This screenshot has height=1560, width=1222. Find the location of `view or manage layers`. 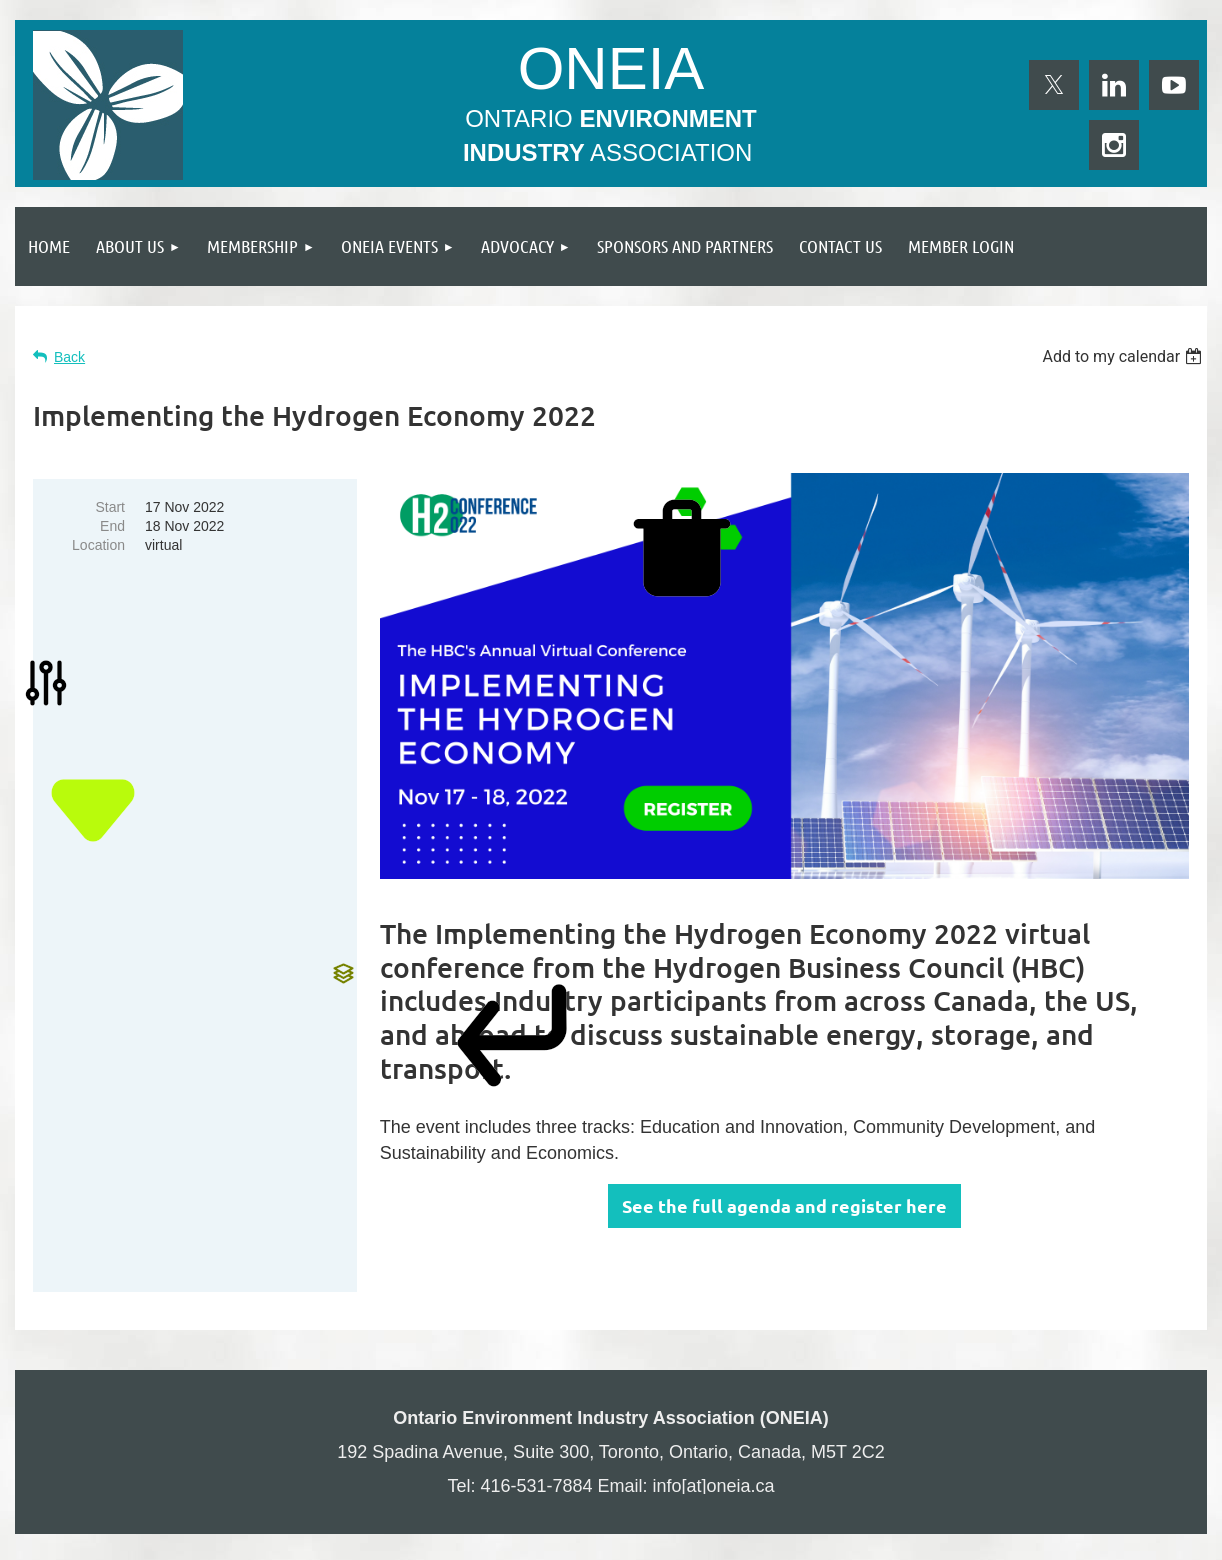

view or manage layers is located at coordinates (343, 973).